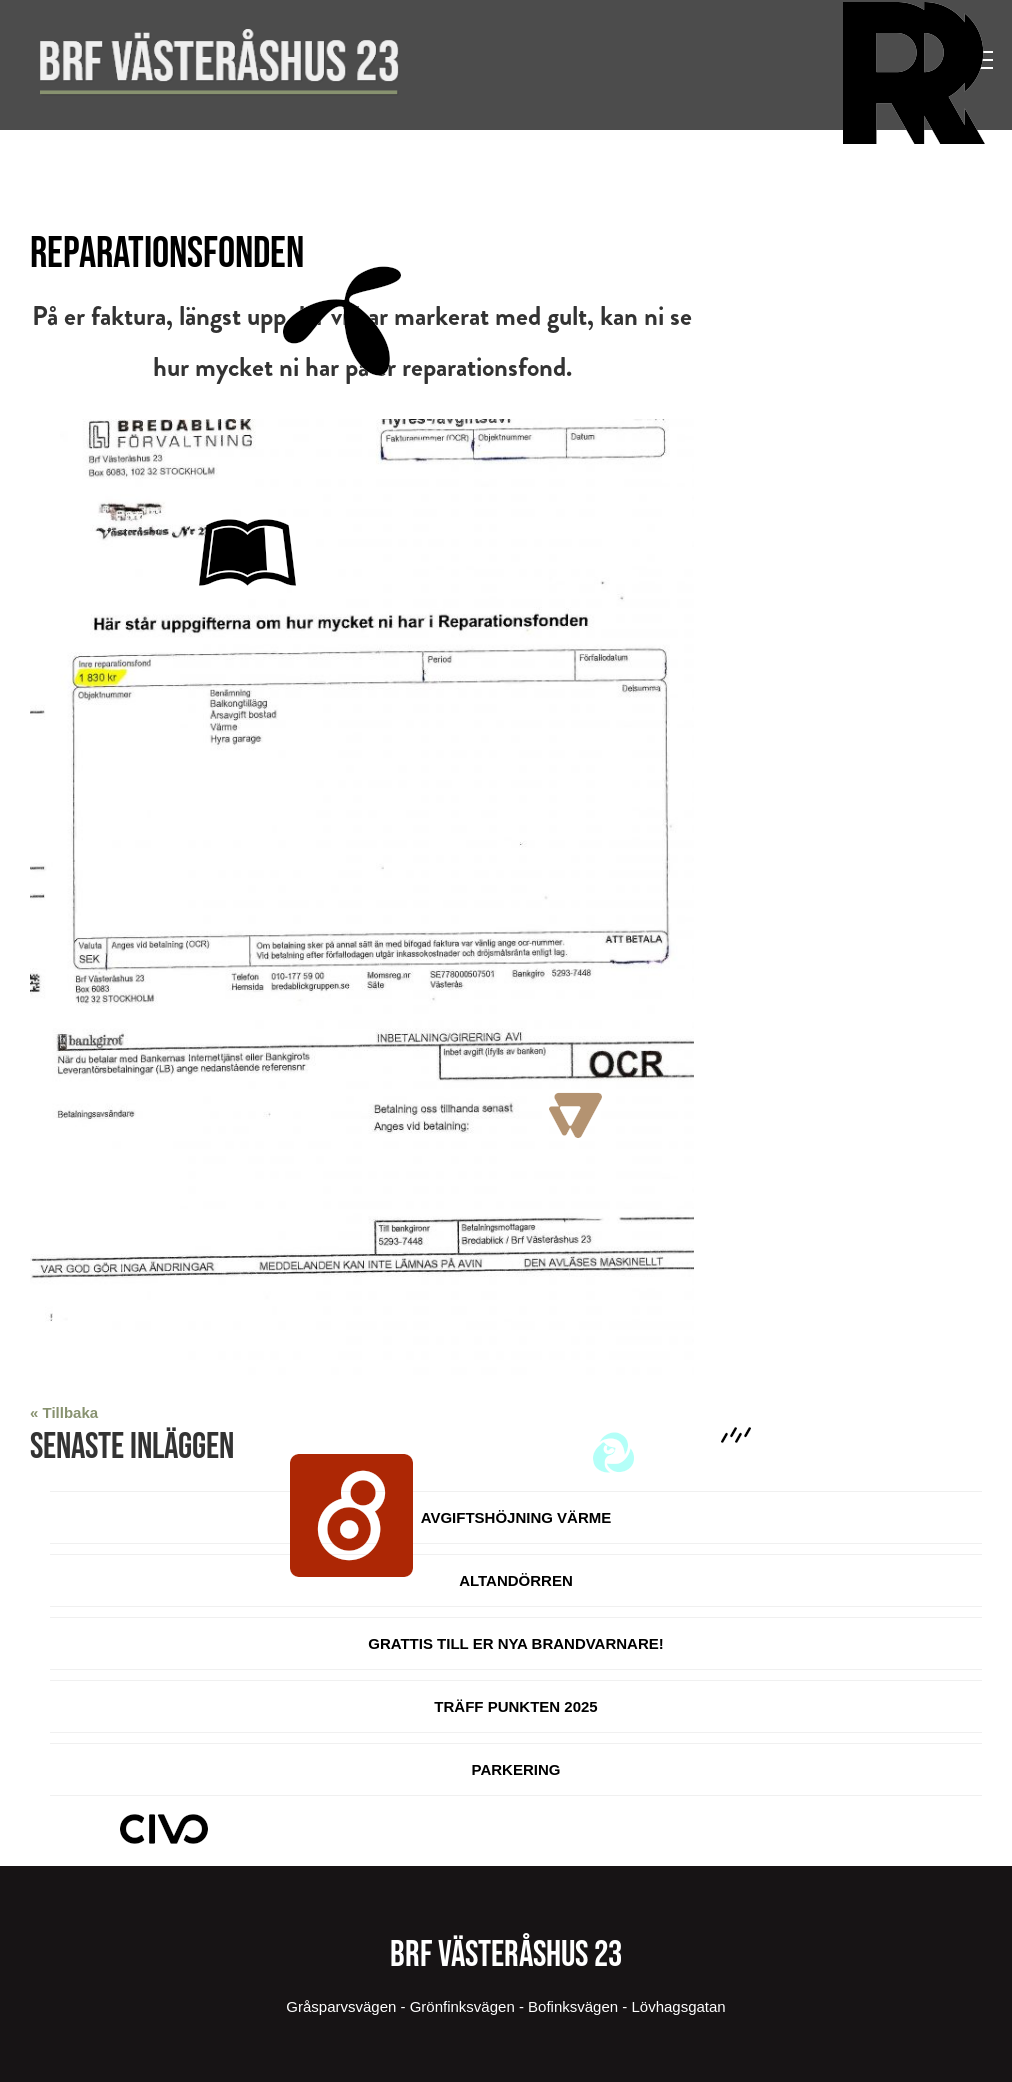  I want to click on visit Leanpub publishing platform, so click(247, 552).